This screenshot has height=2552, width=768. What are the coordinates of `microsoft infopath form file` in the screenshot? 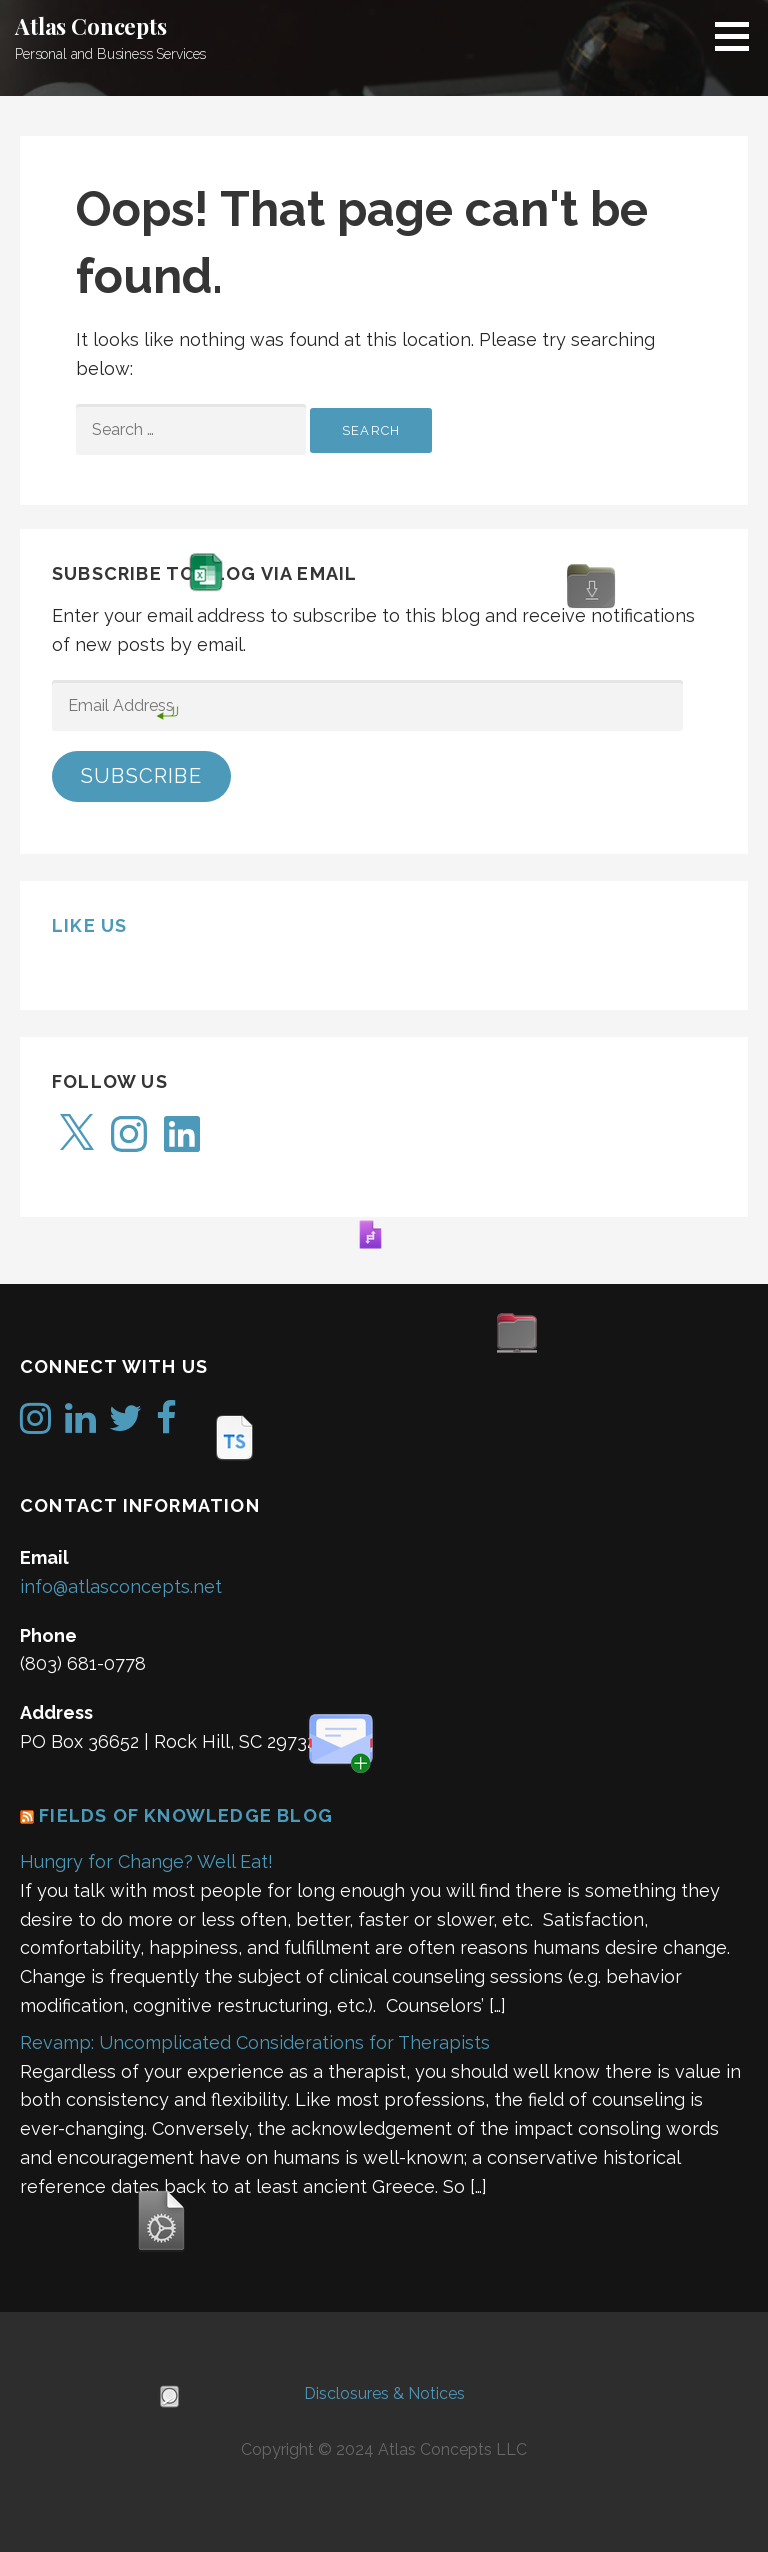 It's located at (370, 1234).